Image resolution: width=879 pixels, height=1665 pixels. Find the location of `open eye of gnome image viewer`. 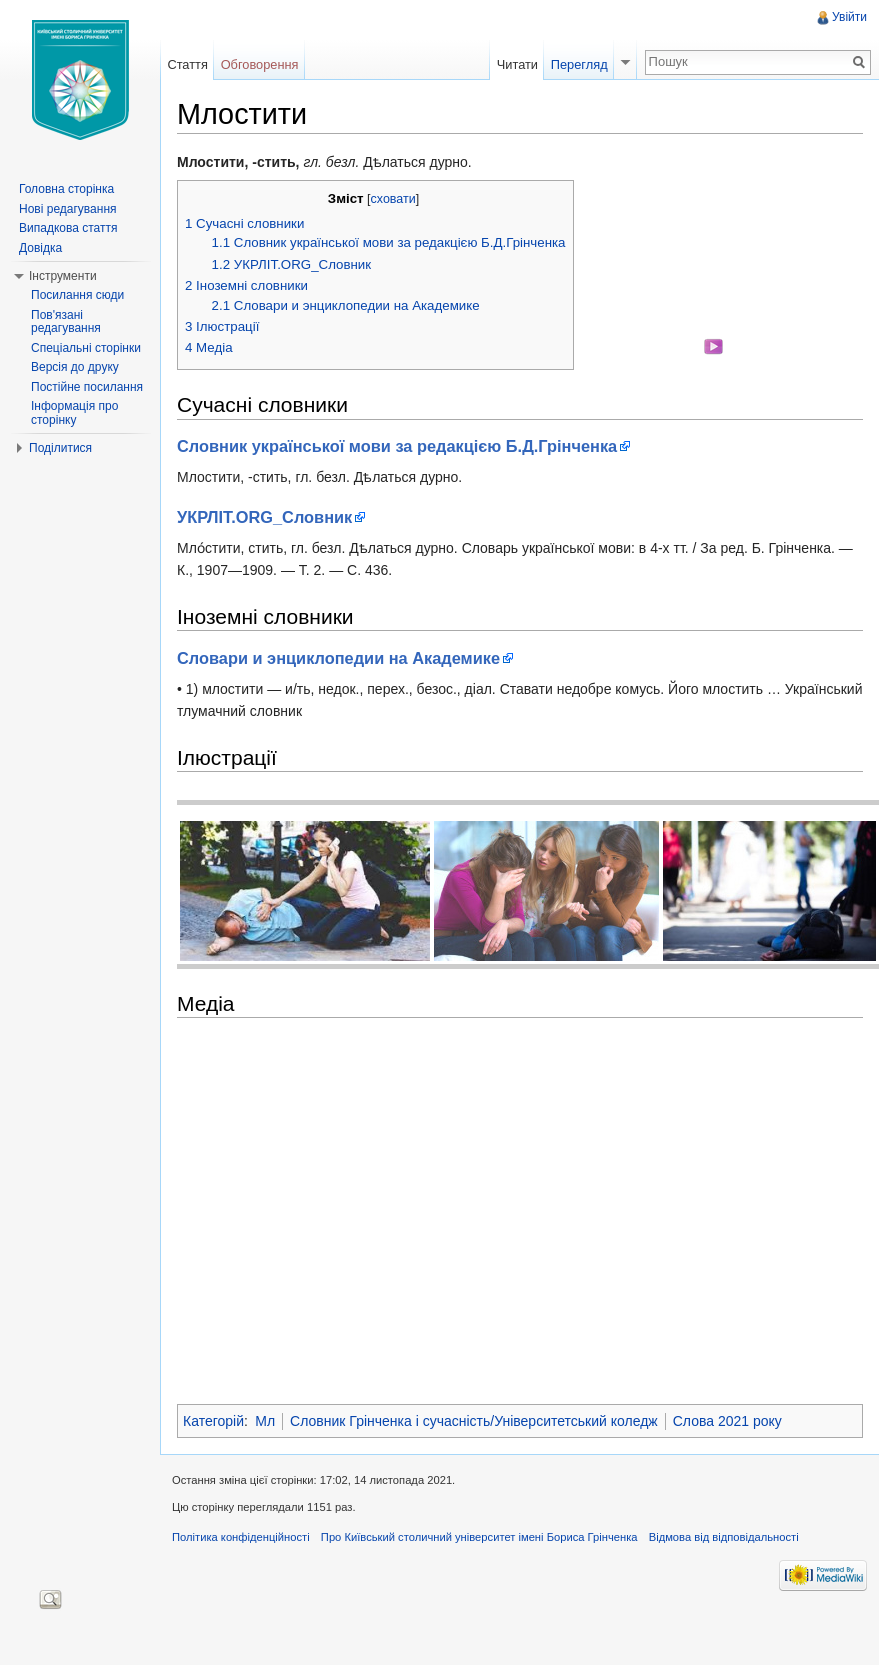

open eye of gnome image viewer is located at coordinates (50, 1599).